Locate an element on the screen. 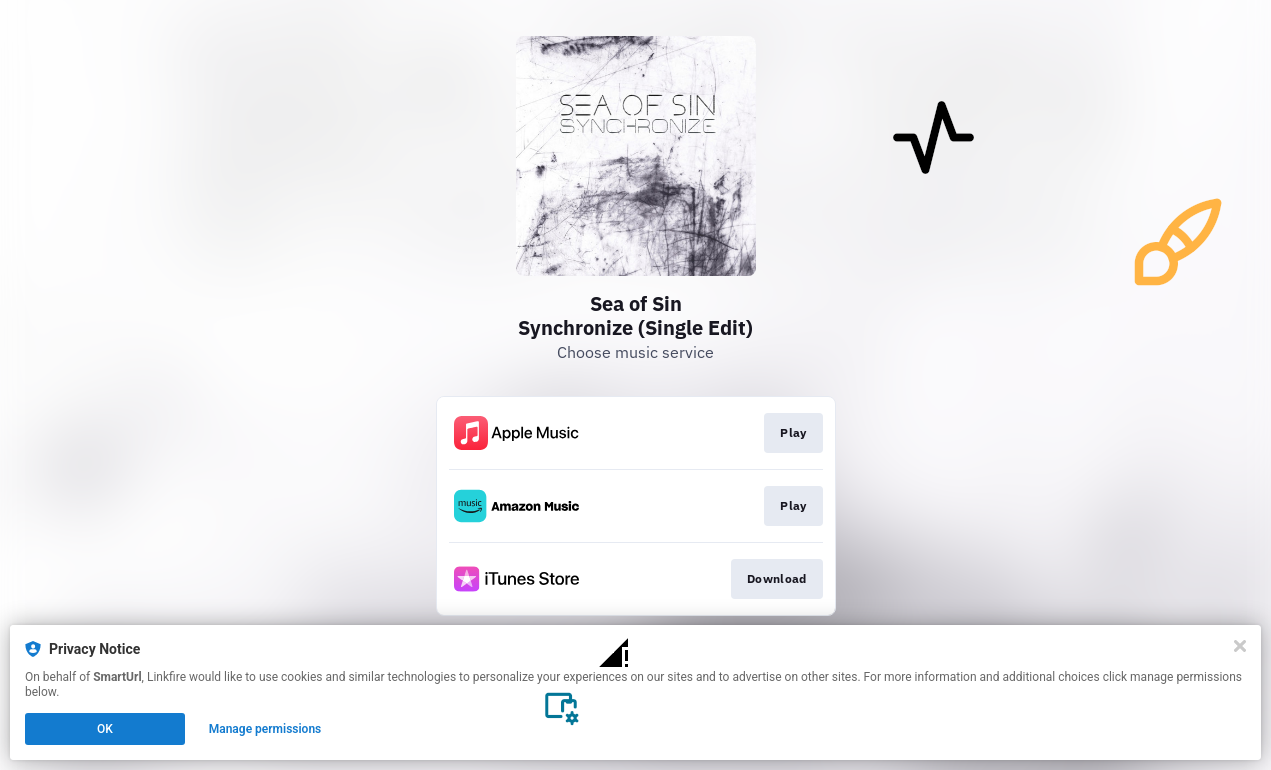  access drawing or painting tools is located at coordinates (1178, 242).